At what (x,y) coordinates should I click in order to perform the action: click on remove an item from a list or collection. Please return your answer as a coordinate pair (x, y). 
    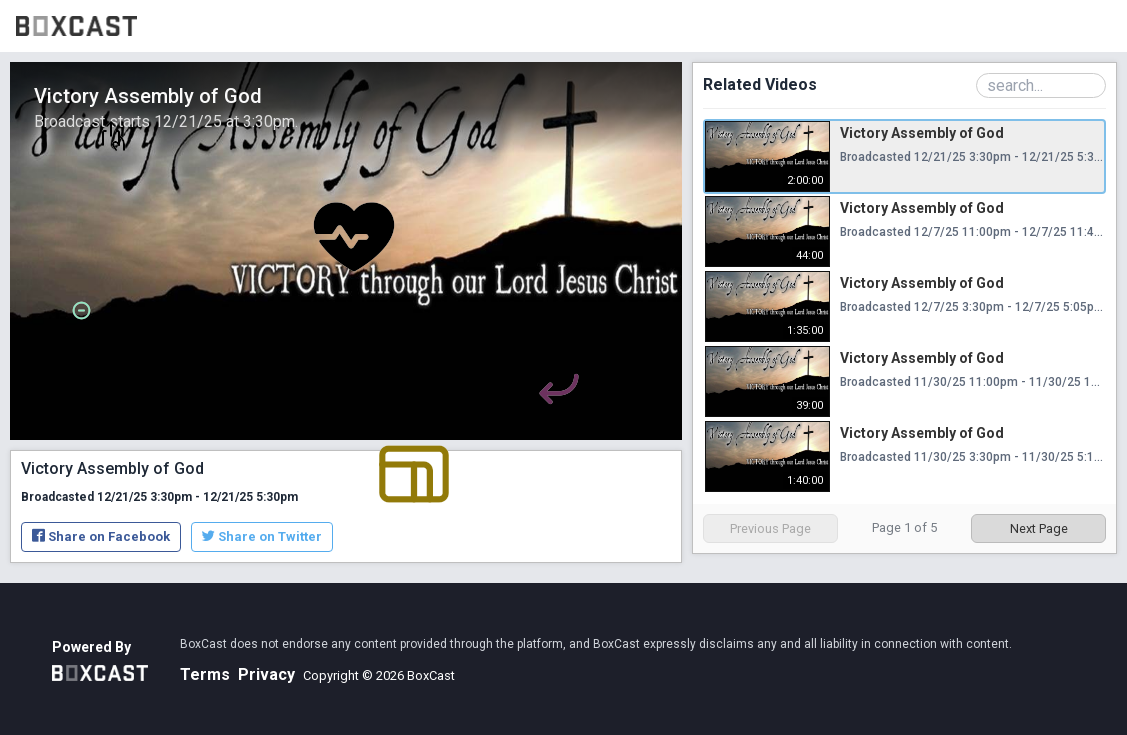
    Looking at the image, I should click on (81, 310).